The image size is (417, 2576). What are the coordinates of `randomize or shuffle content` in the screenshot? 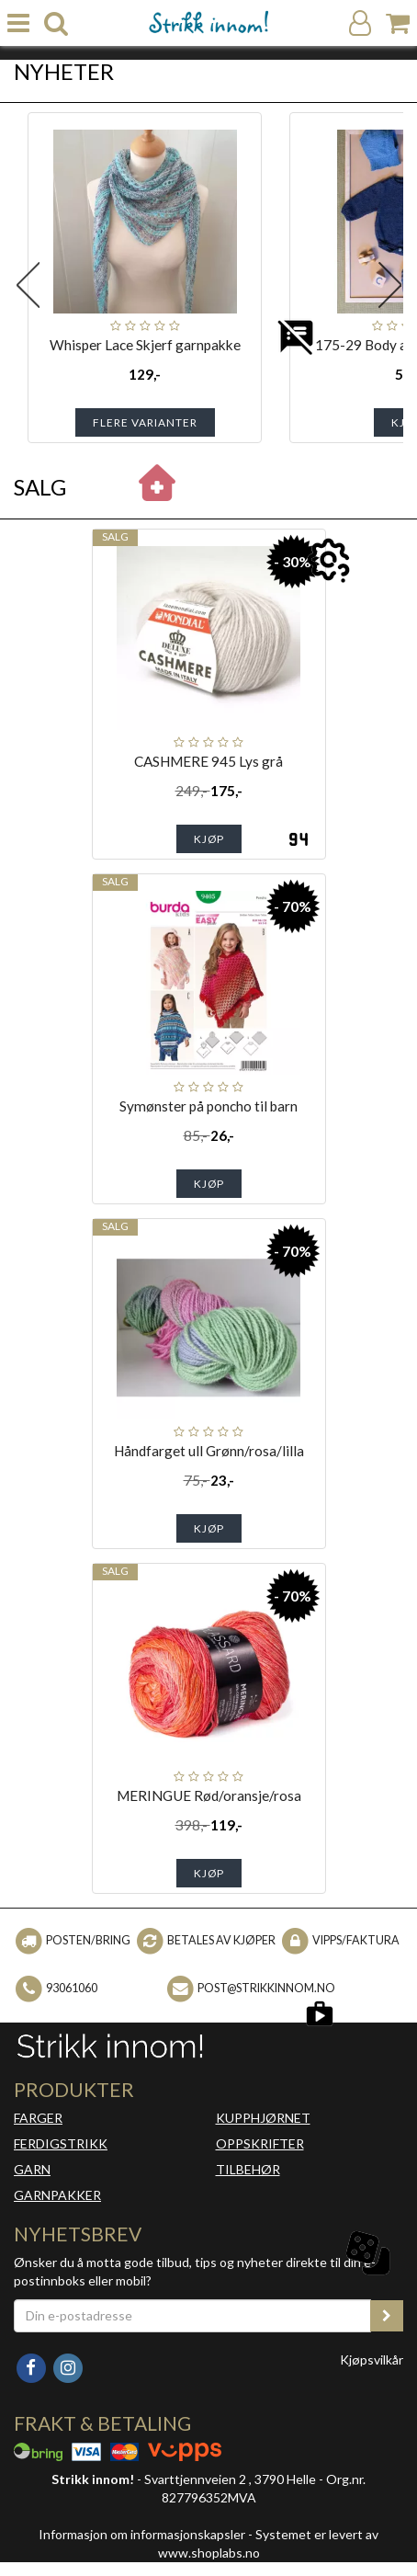 It's located at (367, 2252).